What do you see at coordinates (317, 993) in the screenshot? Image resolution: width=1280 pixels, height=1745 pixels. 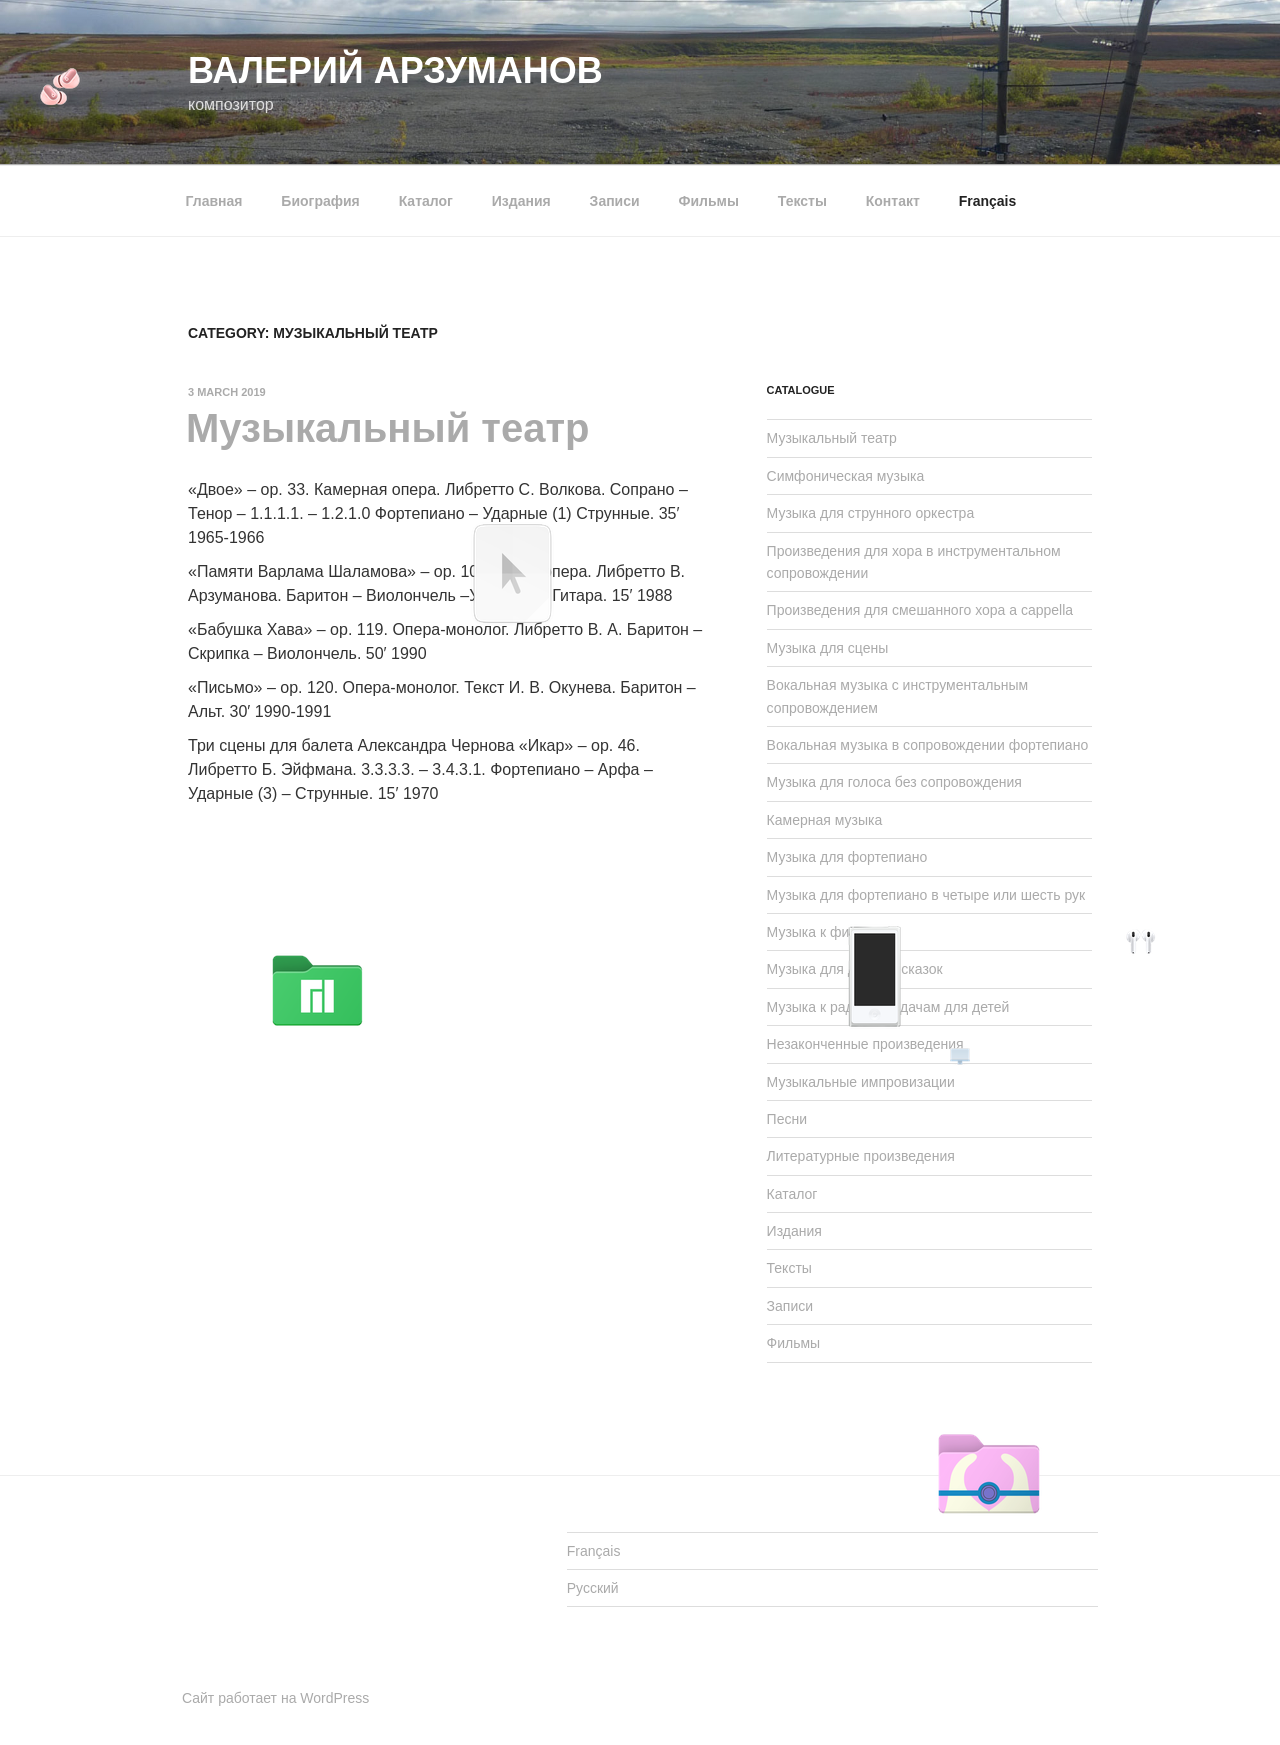 I see `open manjaro linux system folder` at bounding box center [317, 993].